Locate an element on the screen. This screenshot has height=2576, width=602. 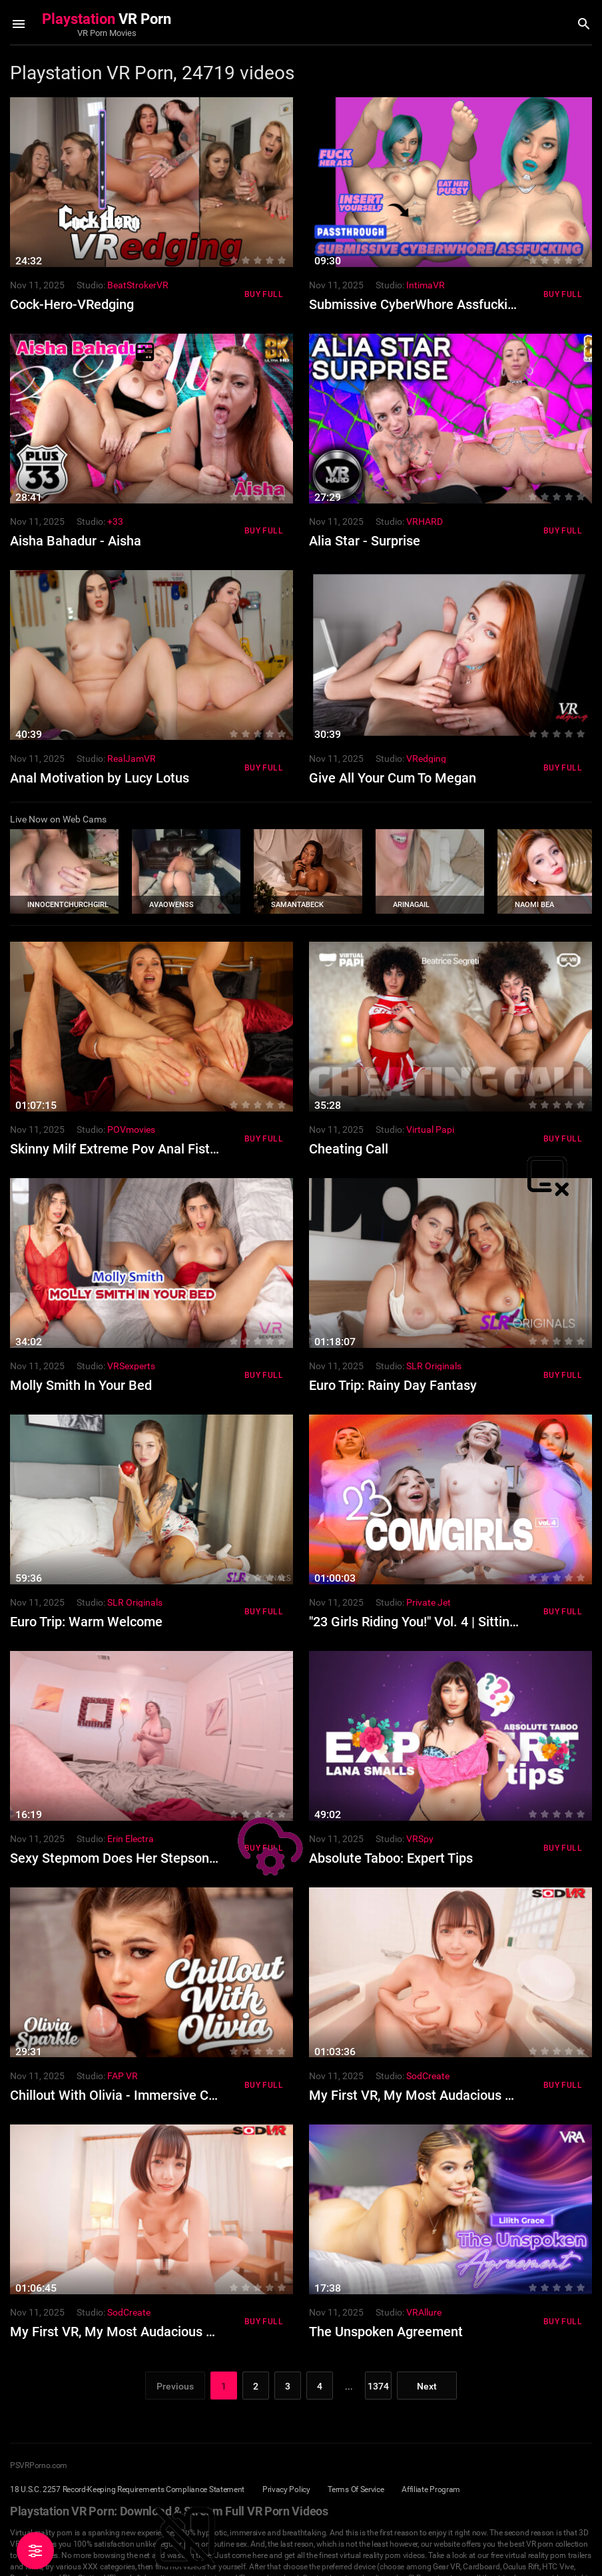
view heart rate or vital signs monitor is located at coordinates (145, 352).